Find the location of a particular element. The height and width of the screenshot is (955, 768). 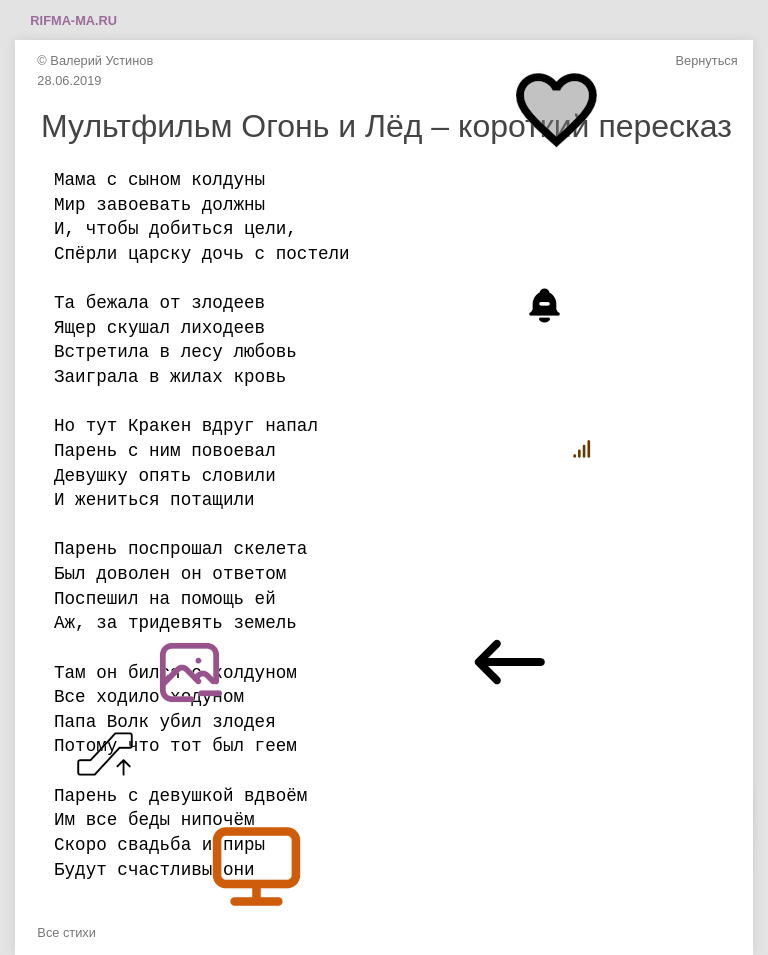

indicates escalator going up is located at coordinates (105, 754).